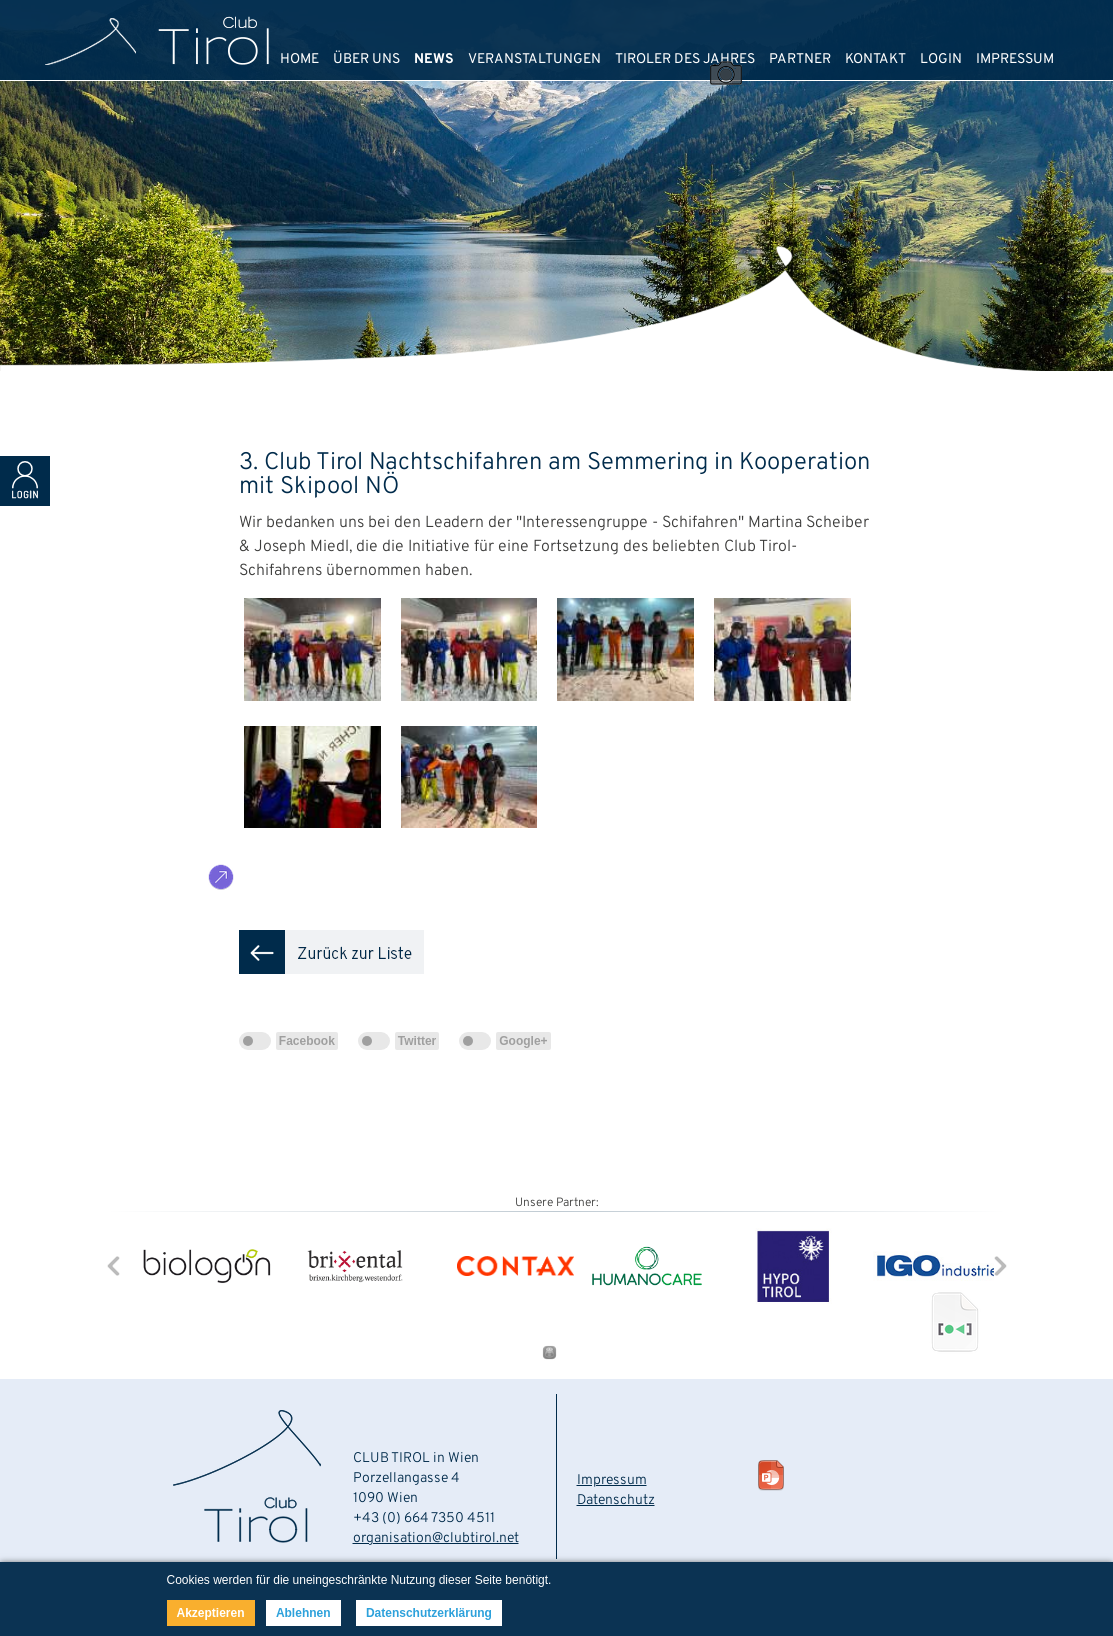 This screenshot has width=1113, height=1636. What do you see at coordinates (726, 73) in the screenshot?
I see `access your pictures folder in the sidebar` at bounding box center [726, 73].